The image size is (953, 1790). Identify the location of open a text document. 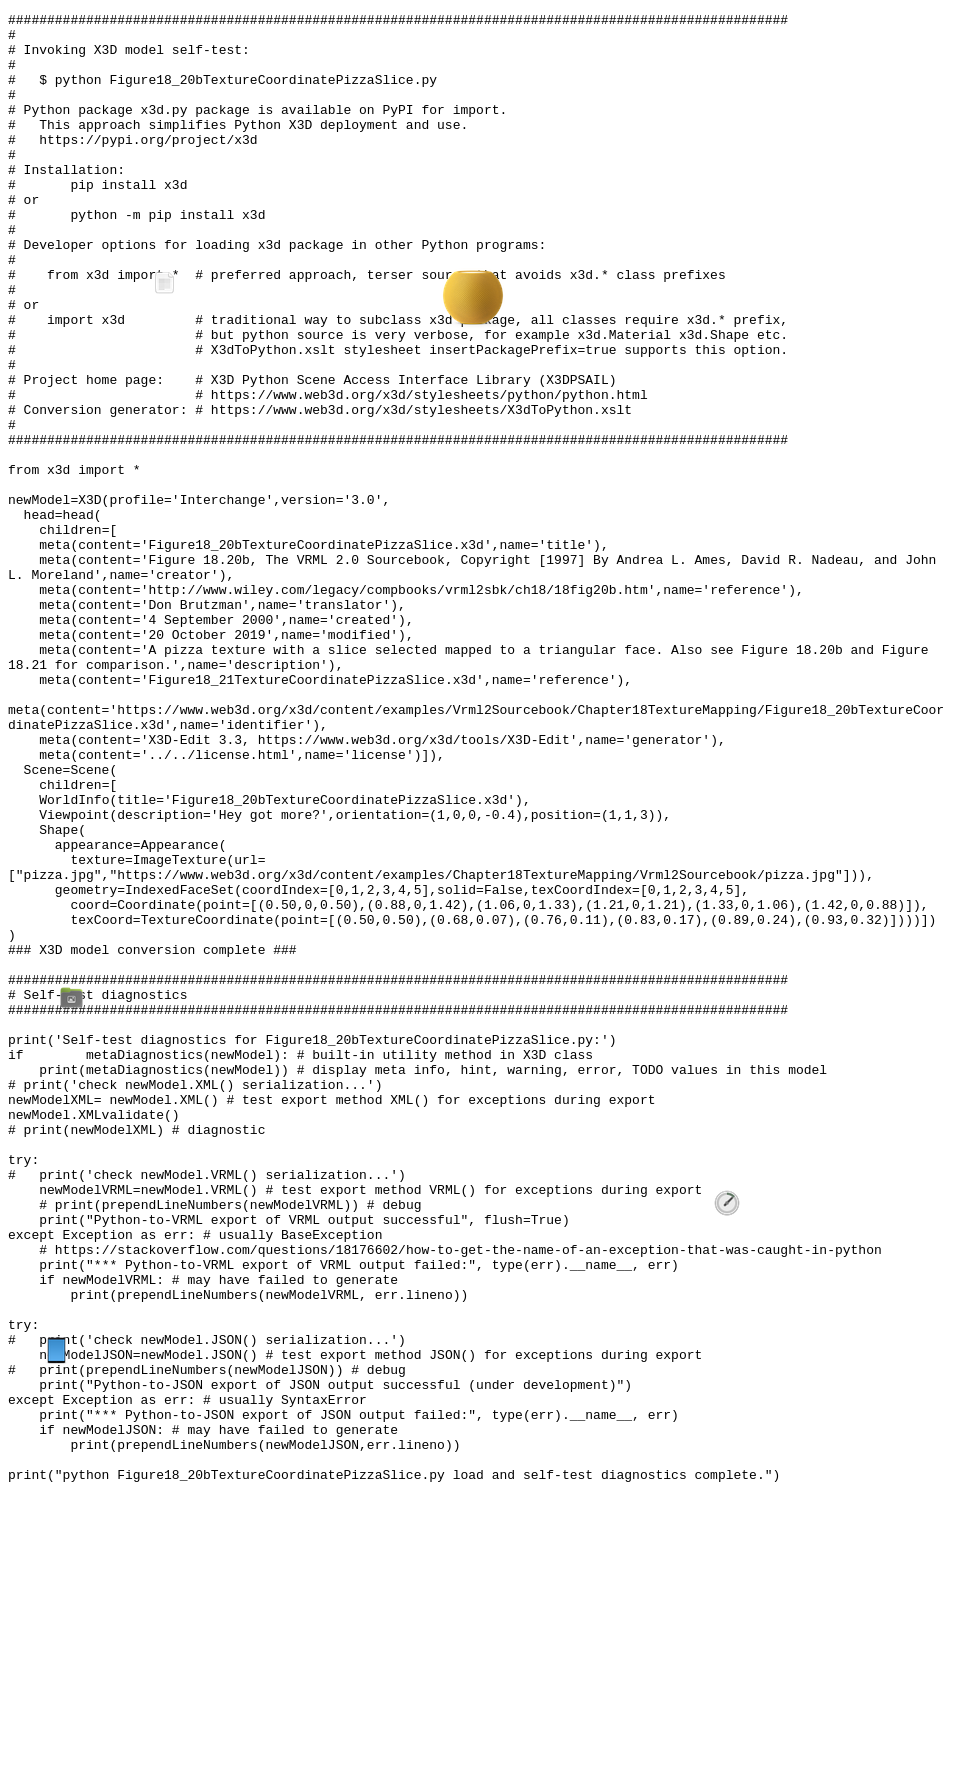
(164, 282).